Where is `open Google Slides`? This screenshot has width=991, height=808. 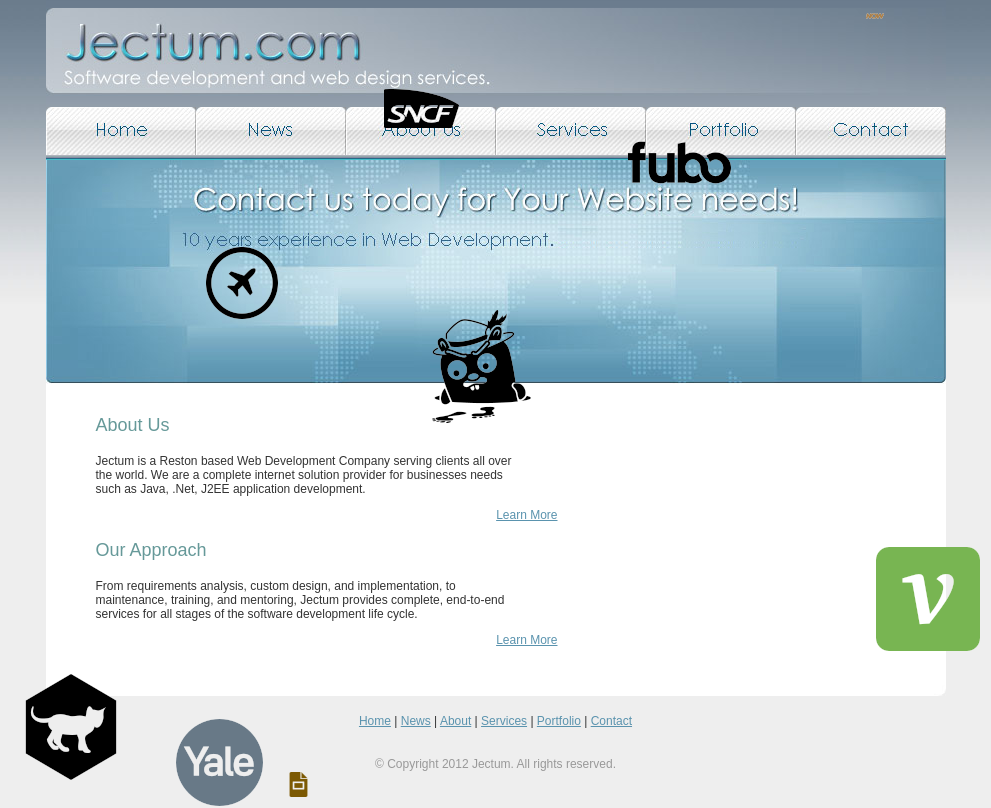
open Google Slides is located at coordinates (298, 784).